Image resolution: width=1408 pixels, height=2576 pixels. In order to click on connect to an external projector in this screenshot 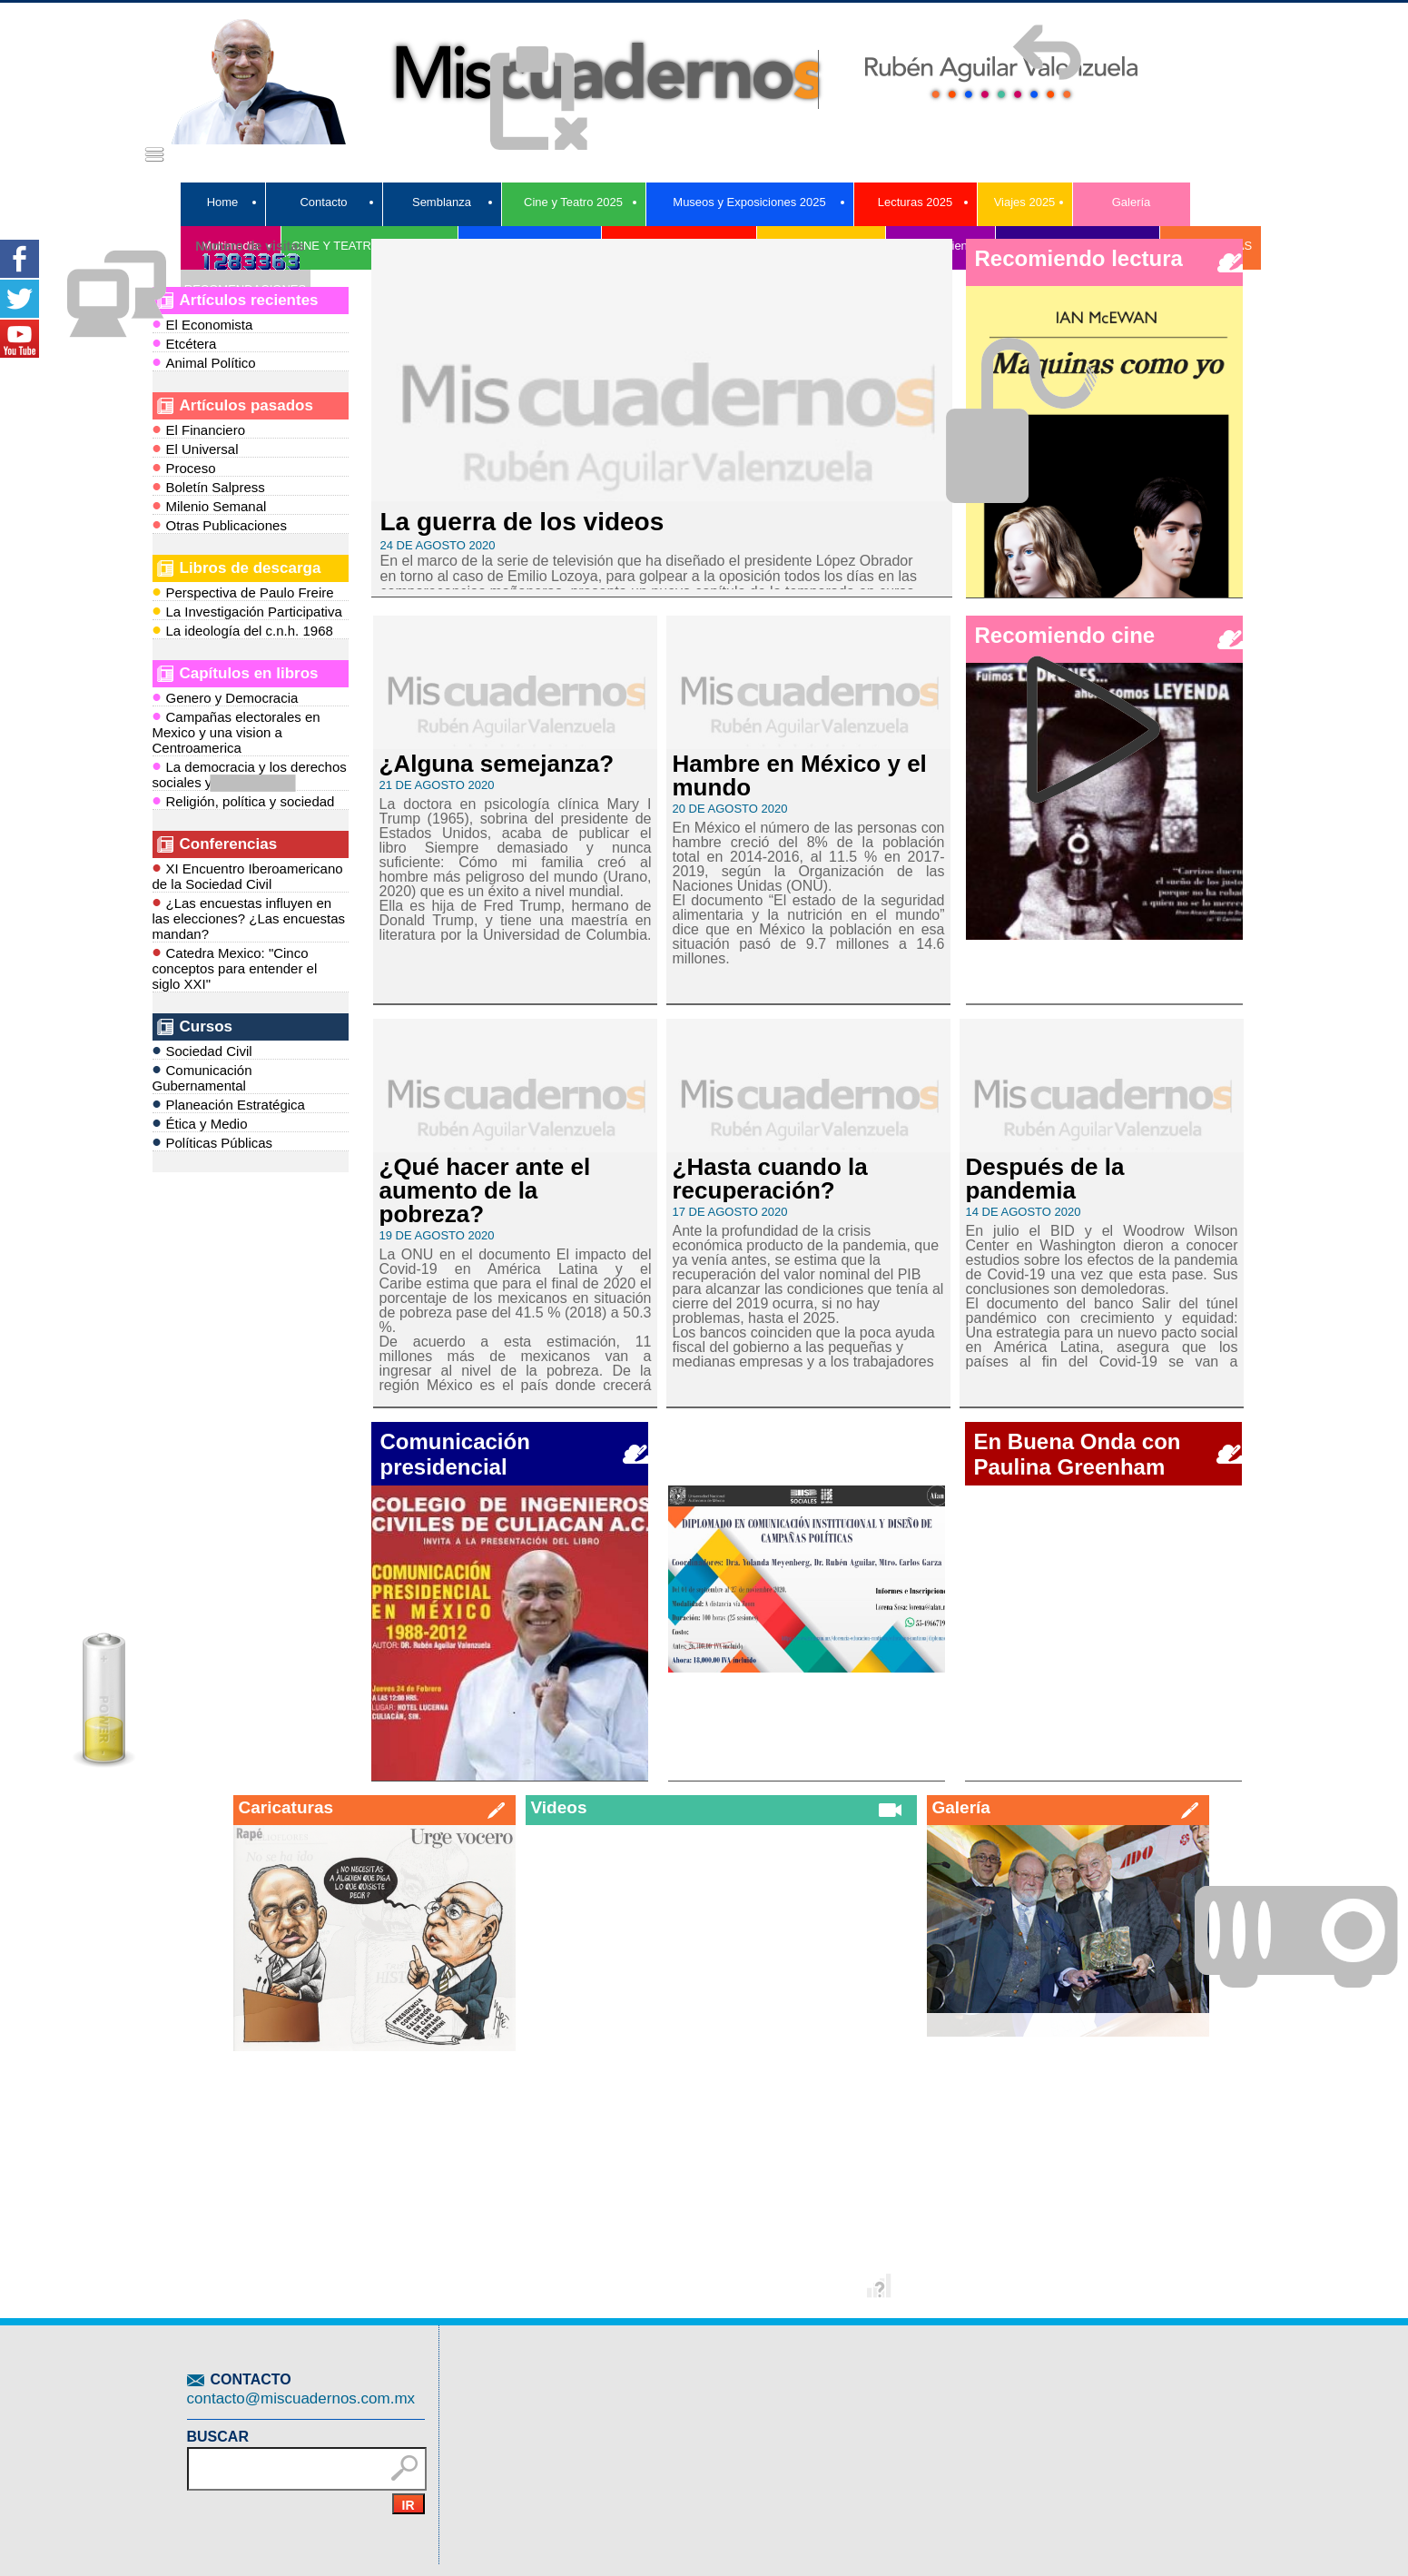, I will do `click(1296, 1924)`.